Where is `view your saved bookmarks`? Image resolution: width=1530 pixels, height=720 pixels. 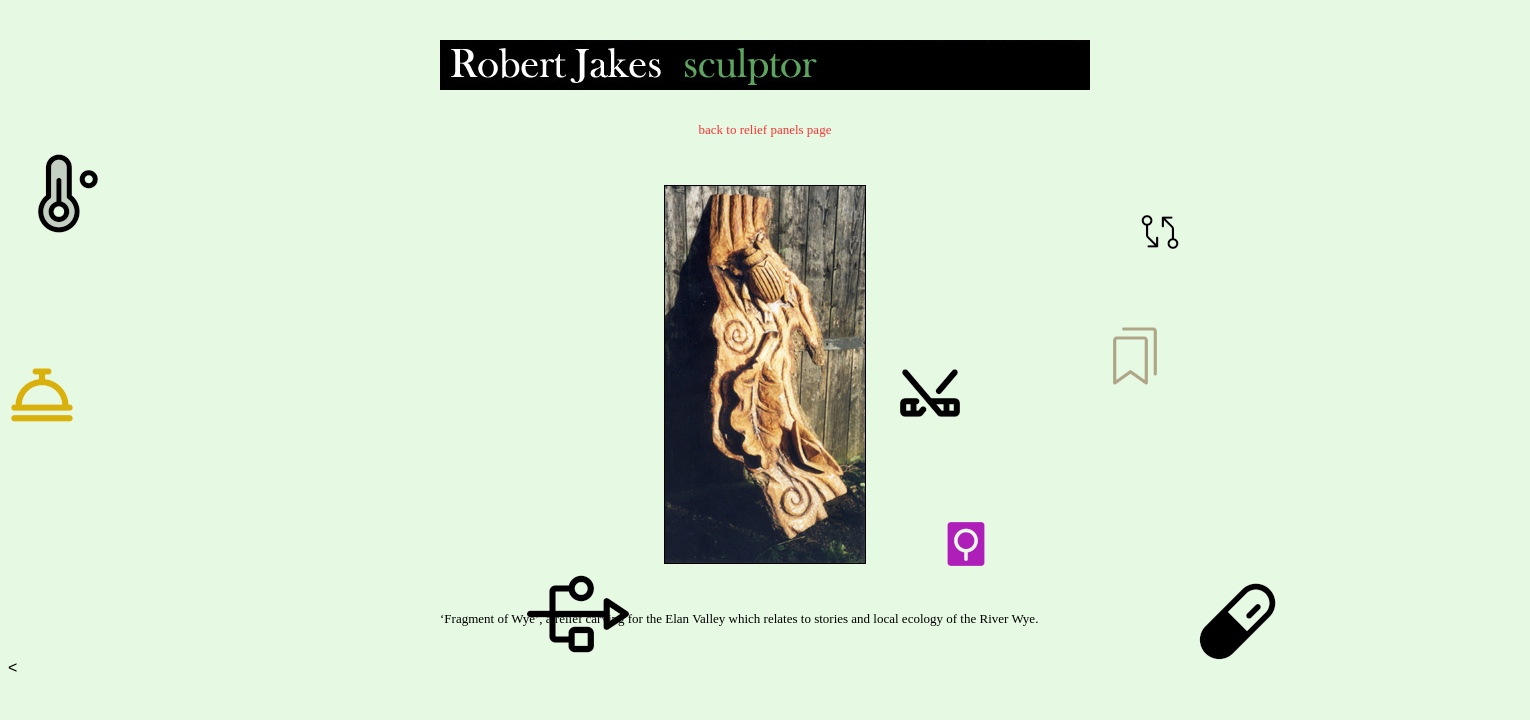
view your saved bookmarks is located at coordinates (1135, 356).